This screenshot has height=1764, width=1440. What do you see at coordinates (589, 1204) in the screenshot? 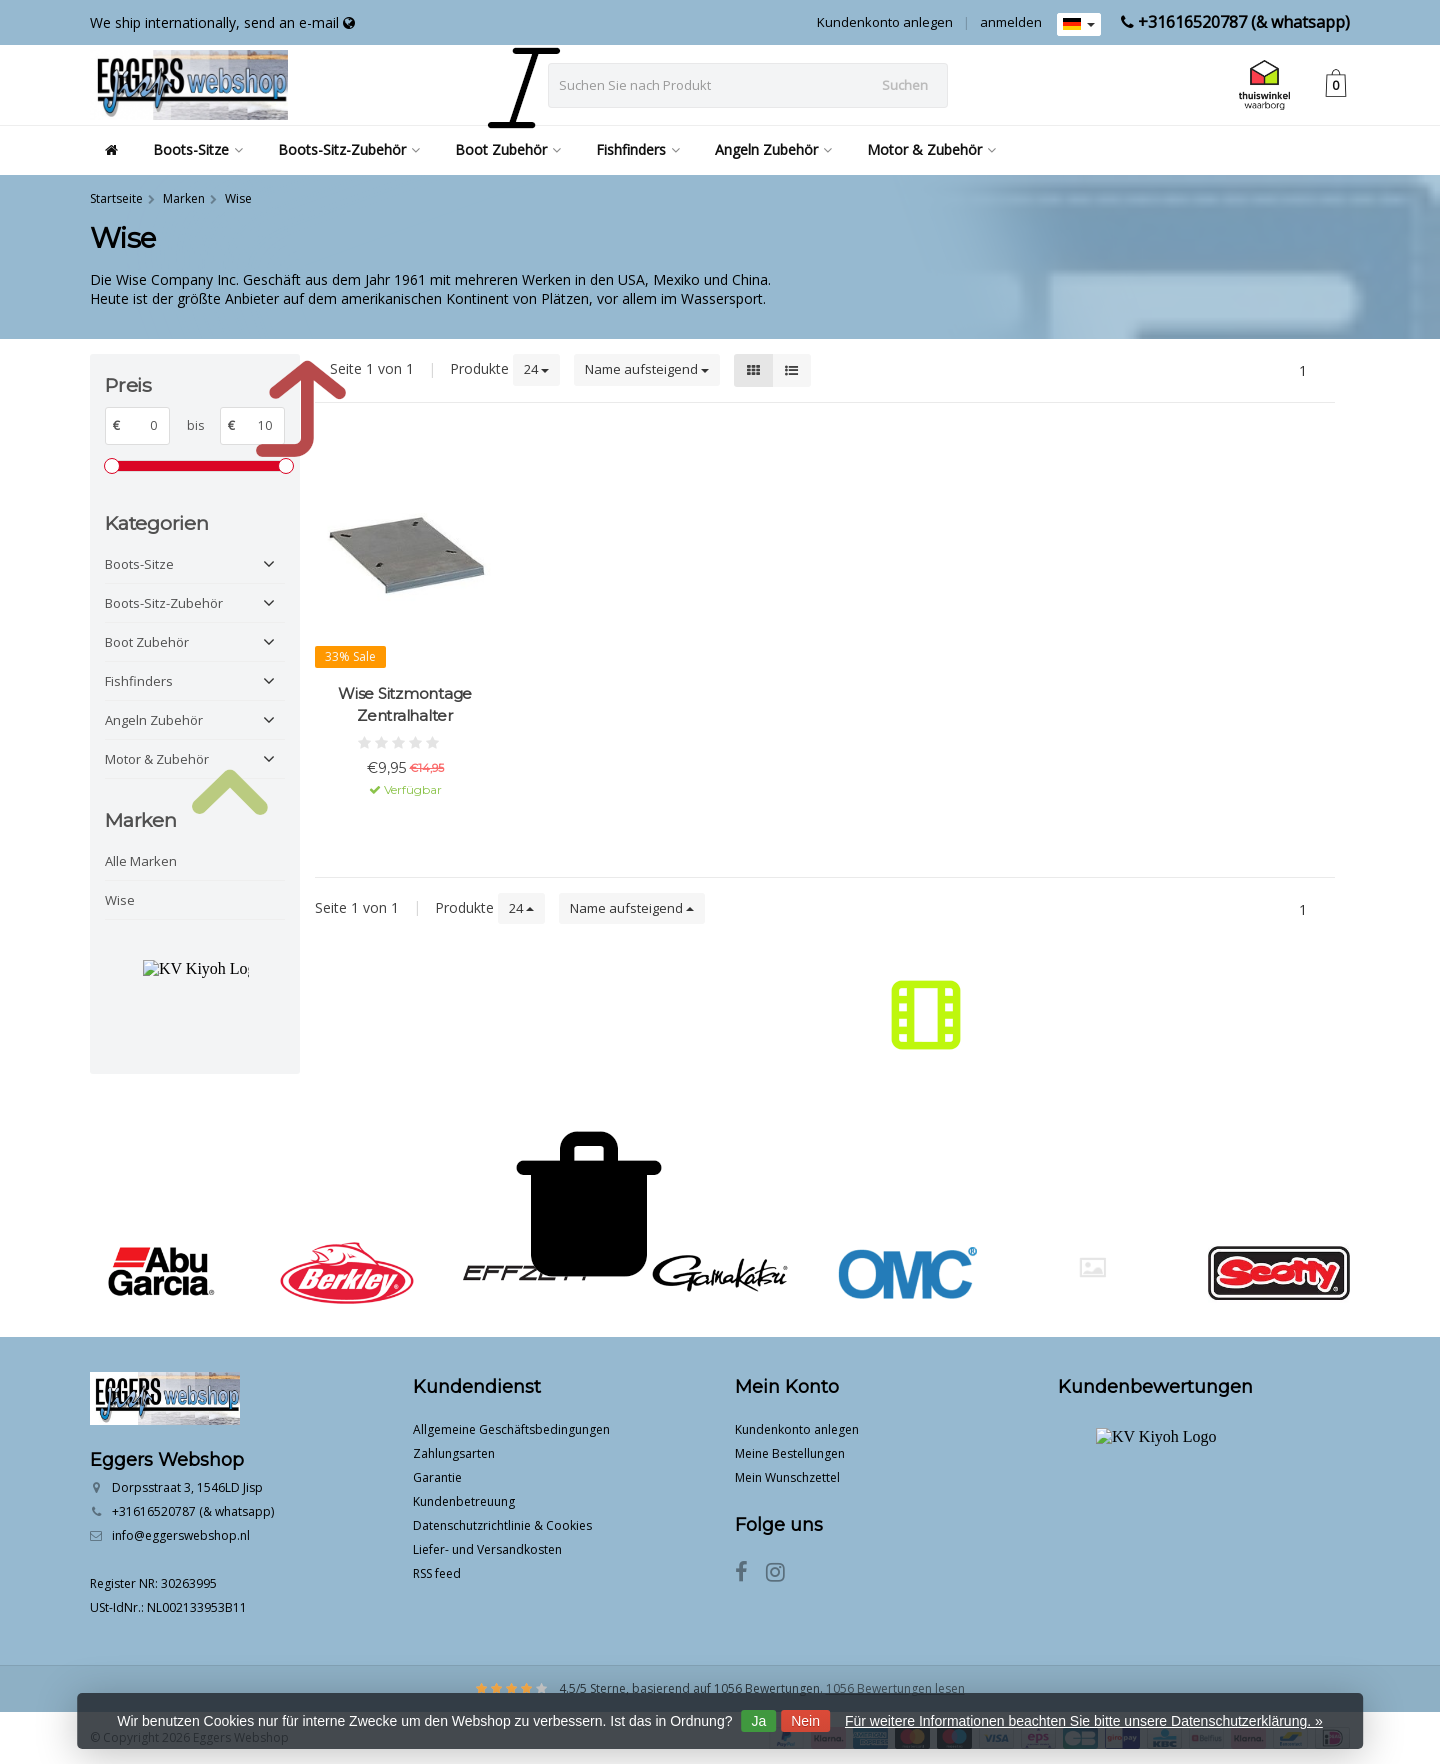
I see `delete selected item` at bounding box center [589, 1204].